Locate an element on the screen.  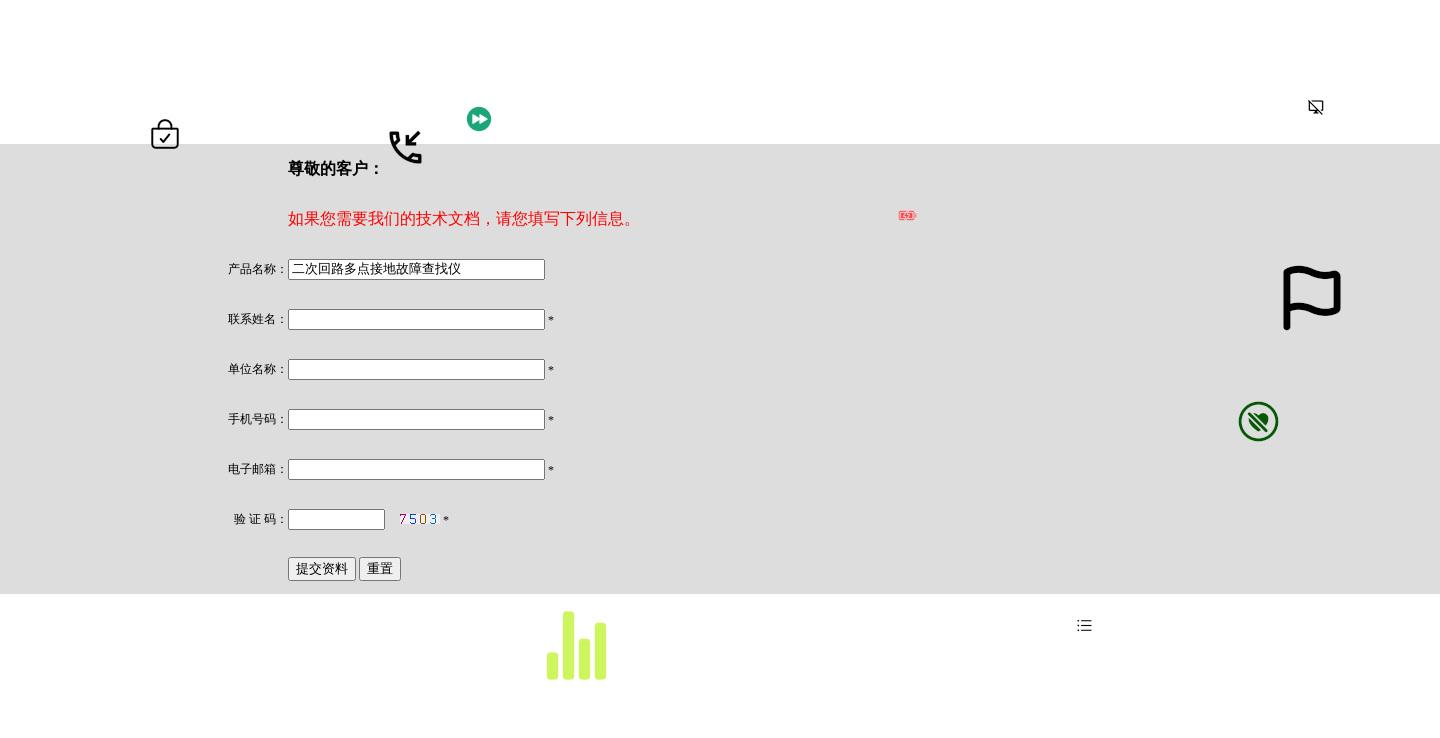
desktop access is disabled or unavailable is located at coordinates (1316, 107).